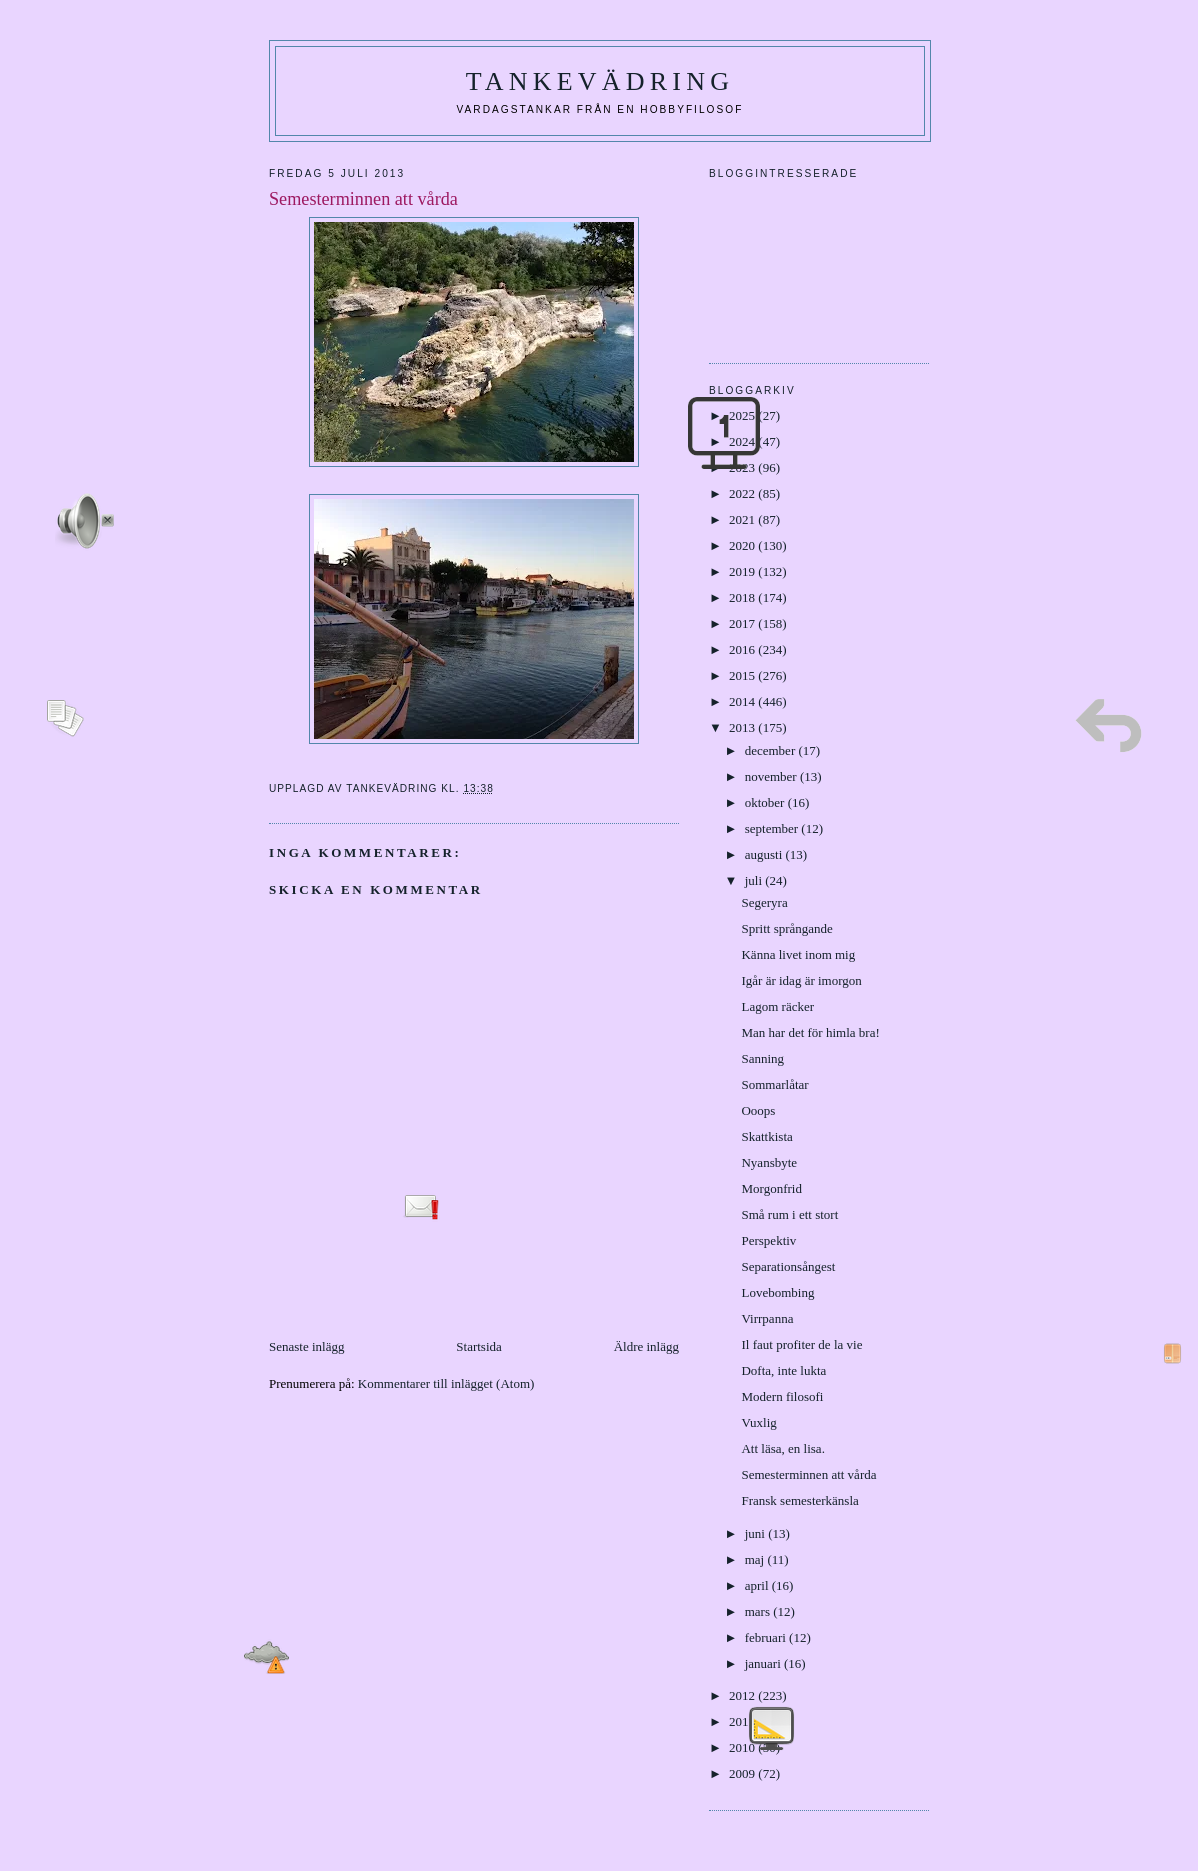 This screenshot has height=1871, width=1198. What do you see at coordinates (724, 433) in the screenshot?
I see `display 1 in a multi-monitor setup` at bounding box center [724, 433].